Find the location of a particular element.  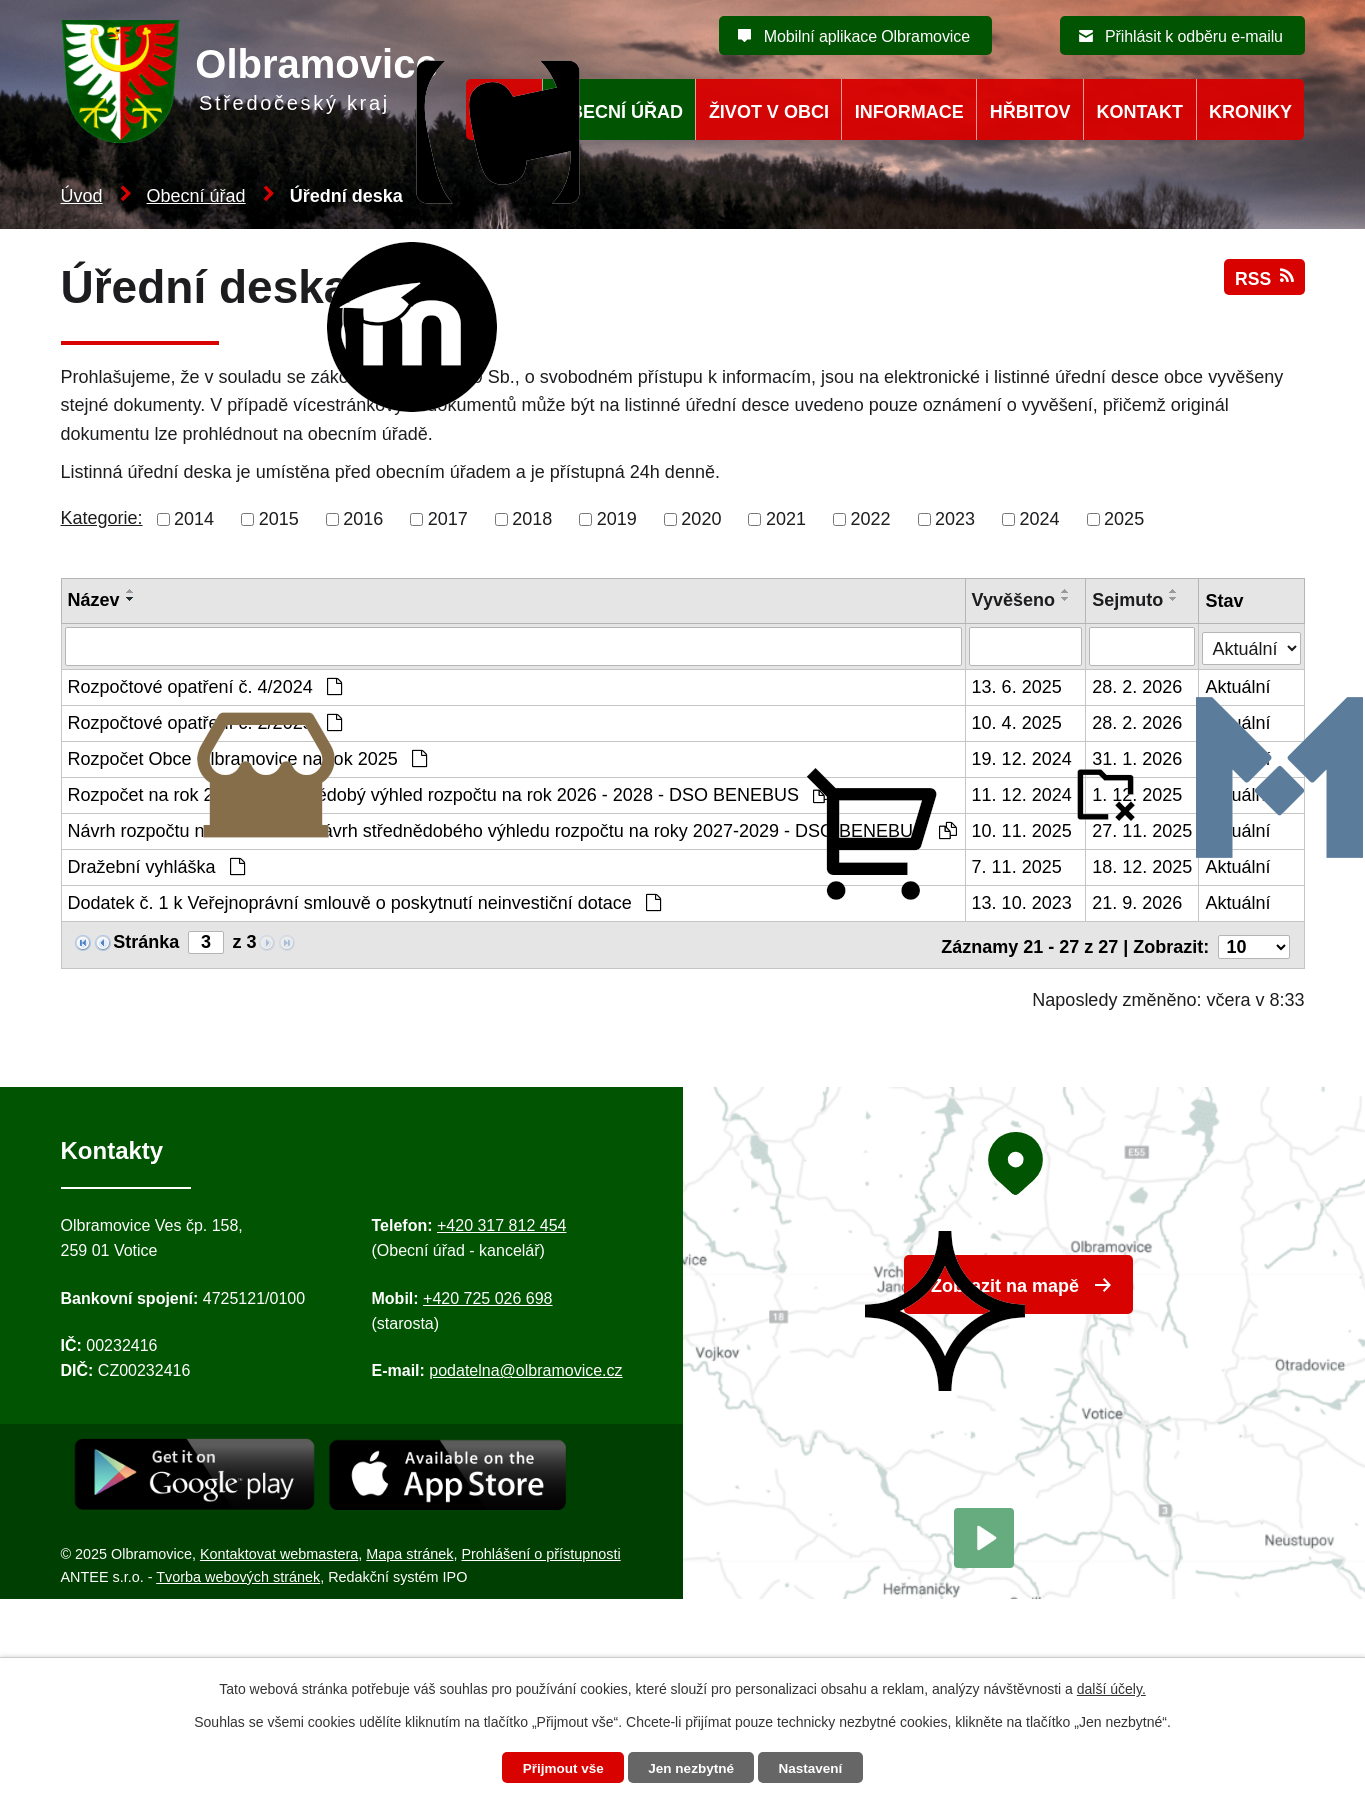

open Google Gemini AI assistant is located at coordinates (945, 1311).